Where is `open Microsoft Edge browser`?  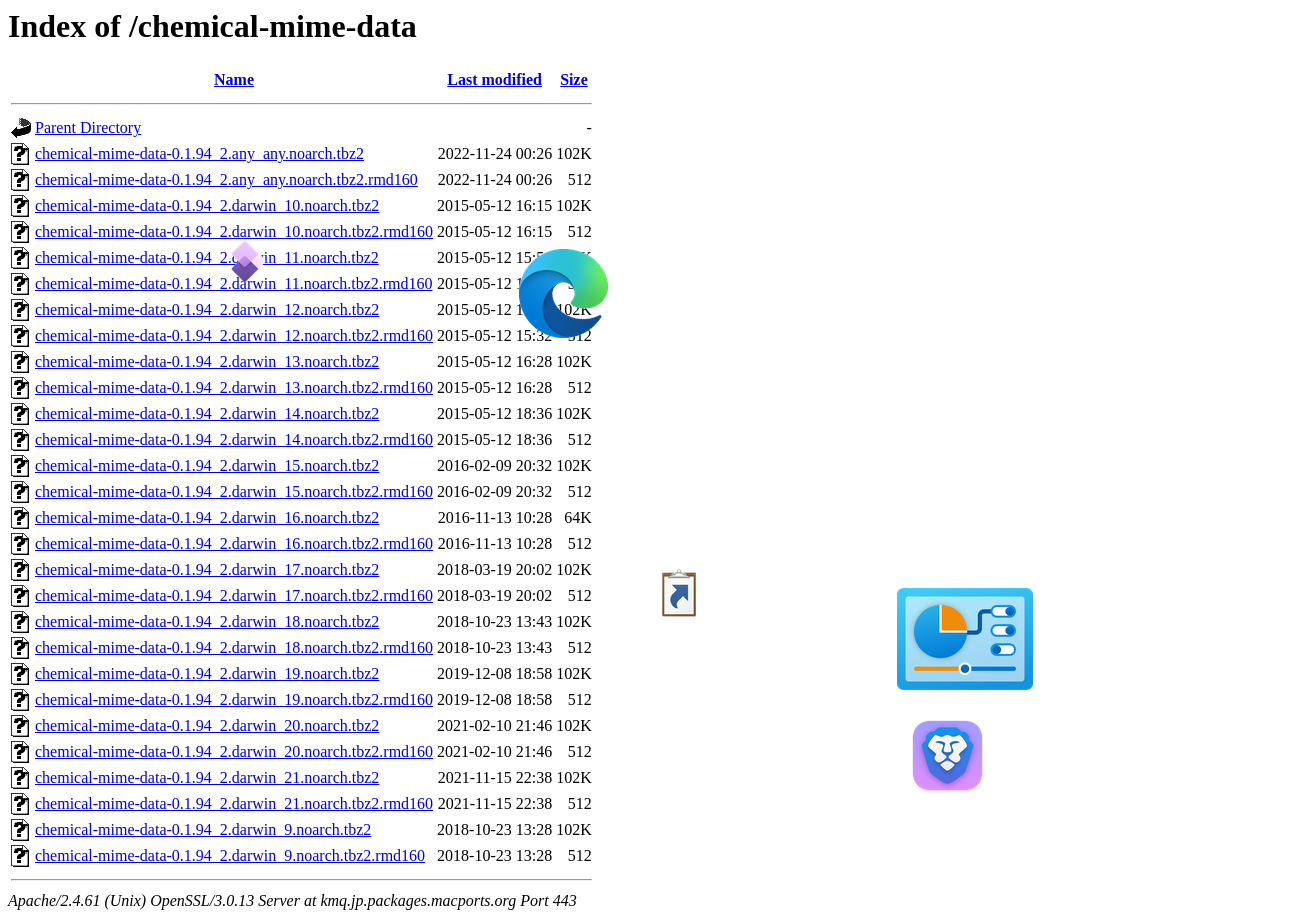
open Microsoft Edge browser is located at coordinates (563, 293).